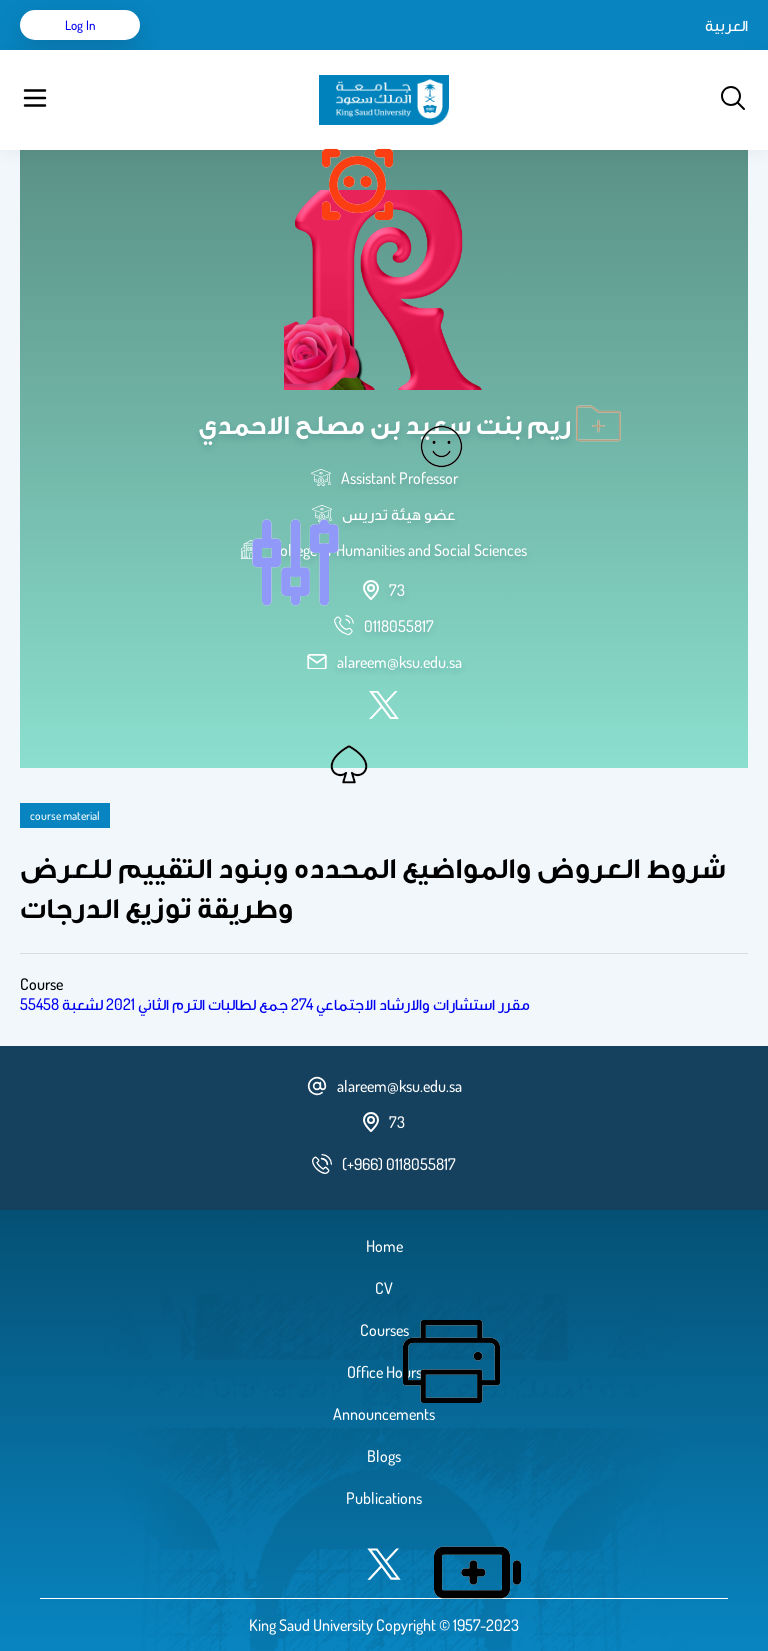  I want to click on spade suit symbol for card games, so click(349, 765).